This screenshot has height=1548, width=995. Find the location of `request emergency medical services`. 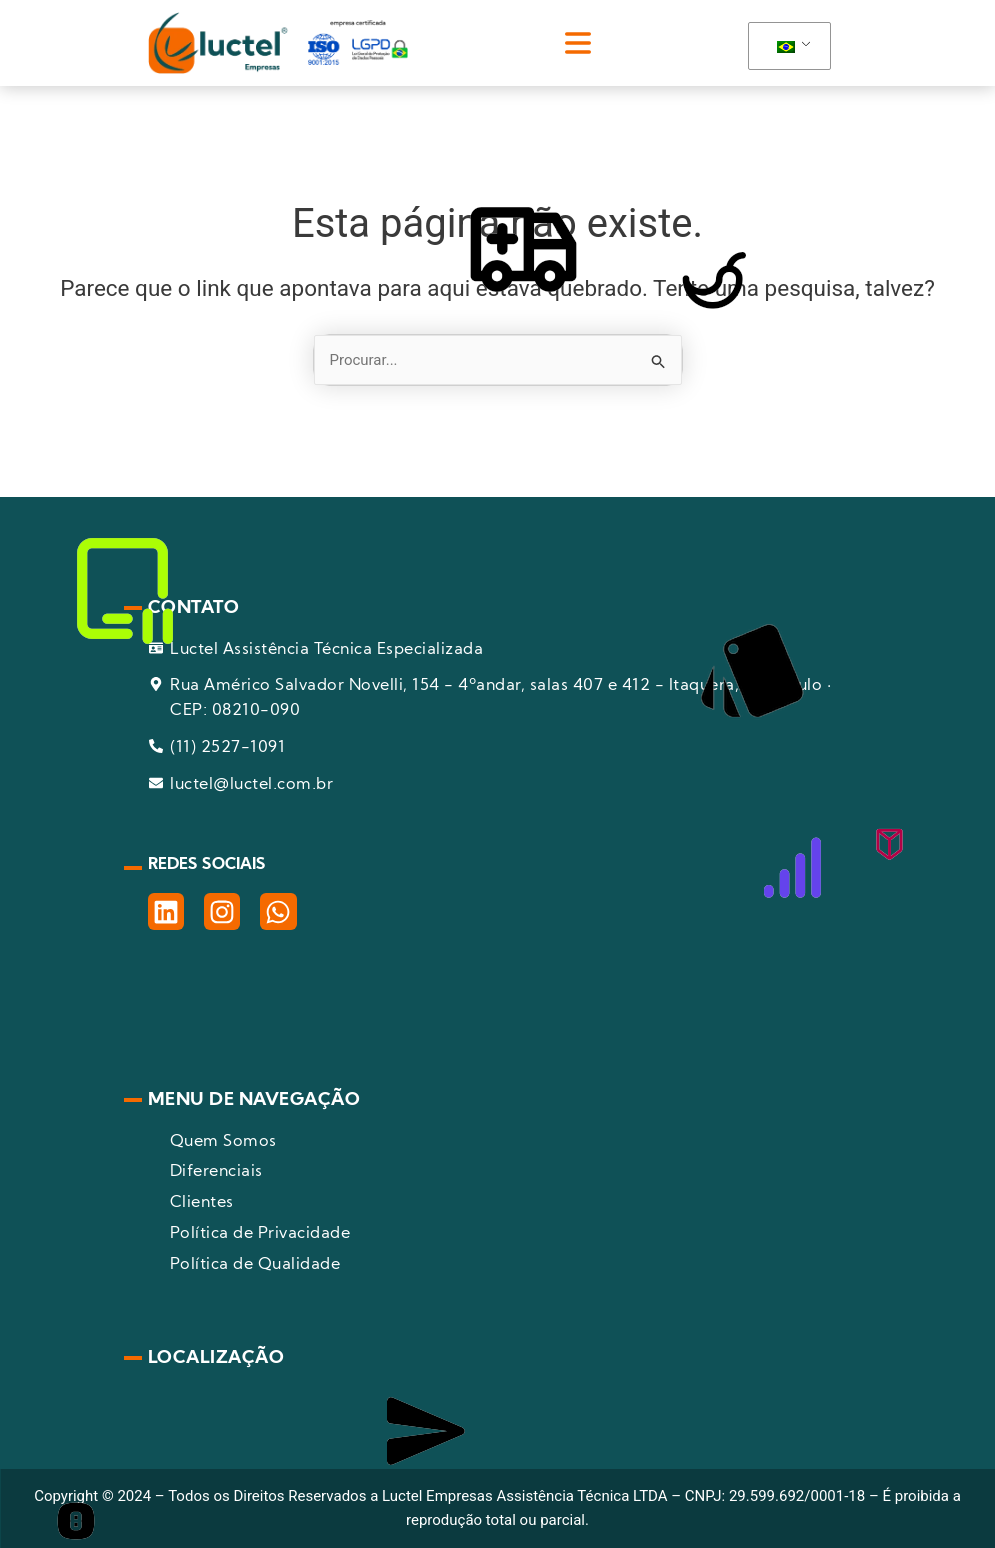

request emergency medical services is located at coordinates (523, 249).